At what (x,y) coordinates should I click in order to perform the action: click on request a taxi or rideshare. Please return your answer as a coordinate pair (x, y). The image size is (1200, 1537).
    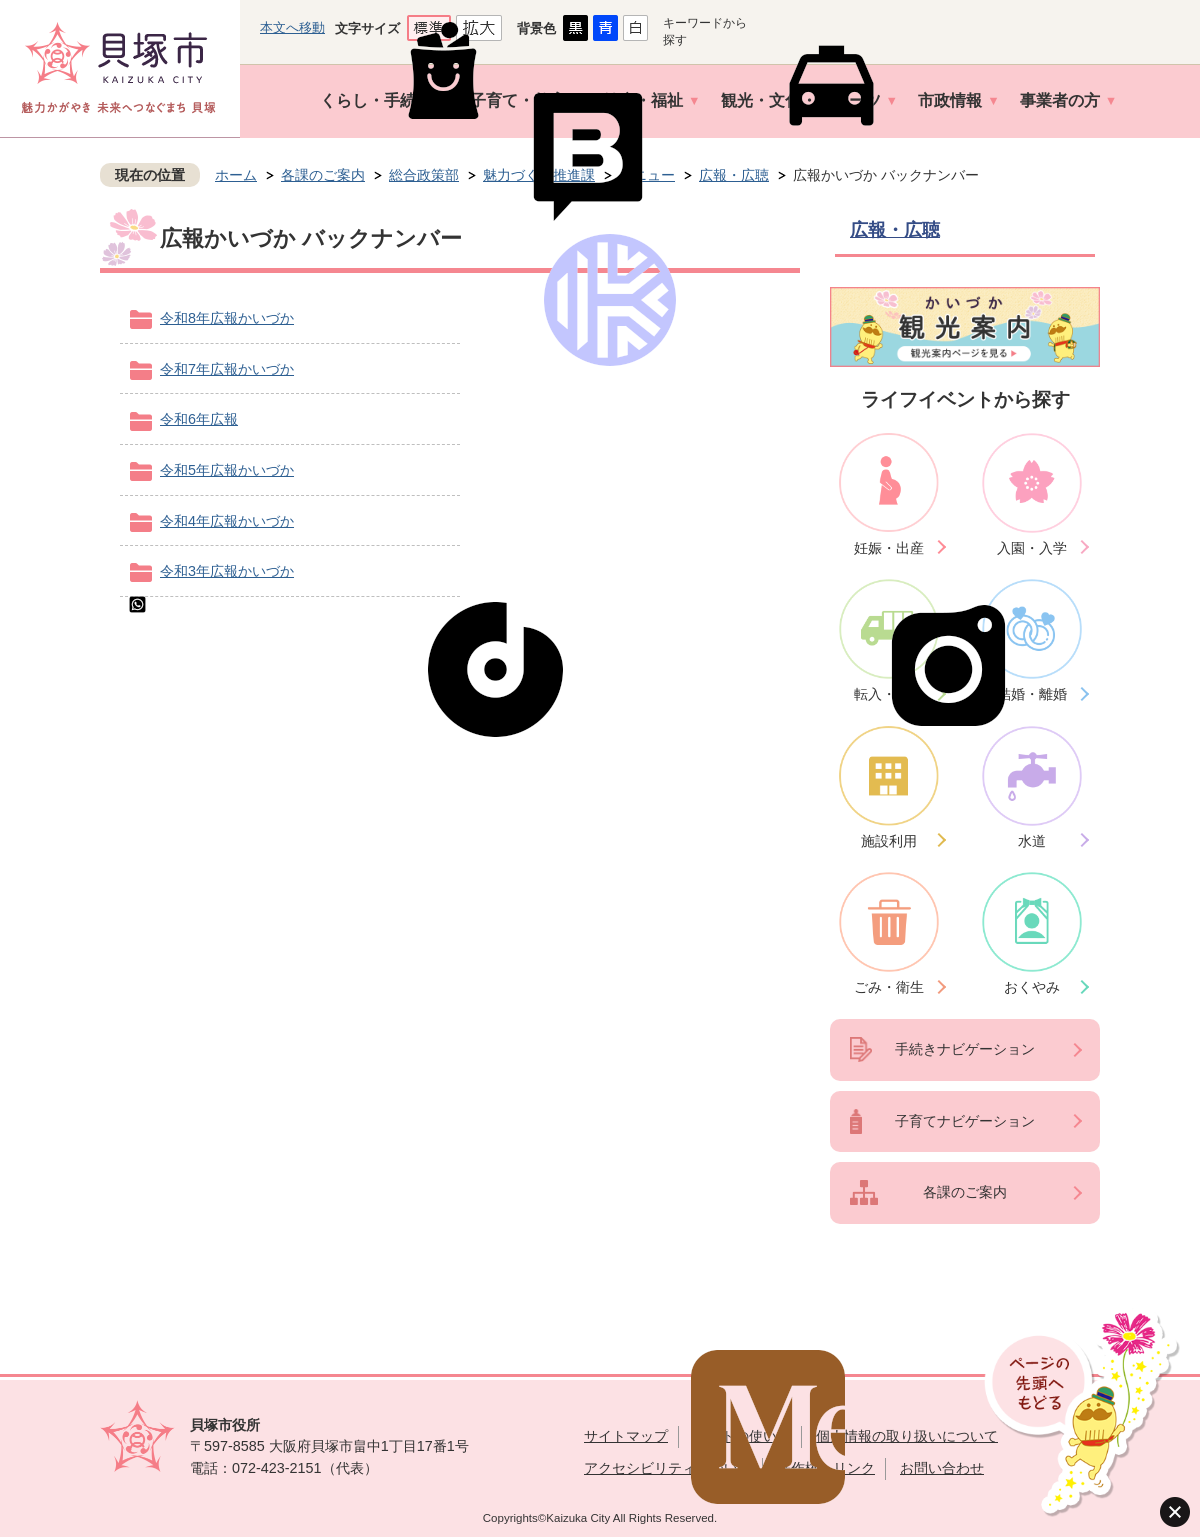
    Looking at the image, I should click on (831, 83).